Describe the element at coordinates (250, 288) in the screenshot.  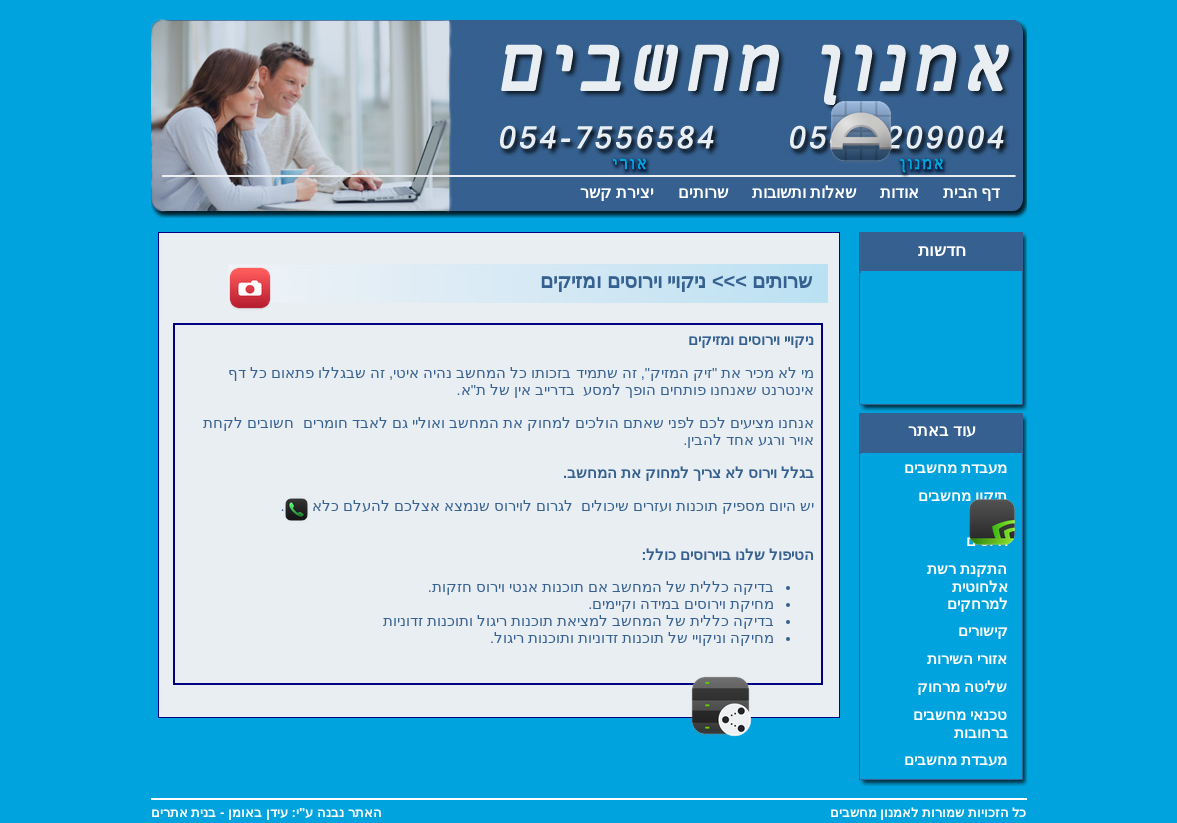
I see `take a screenshot` at that location.